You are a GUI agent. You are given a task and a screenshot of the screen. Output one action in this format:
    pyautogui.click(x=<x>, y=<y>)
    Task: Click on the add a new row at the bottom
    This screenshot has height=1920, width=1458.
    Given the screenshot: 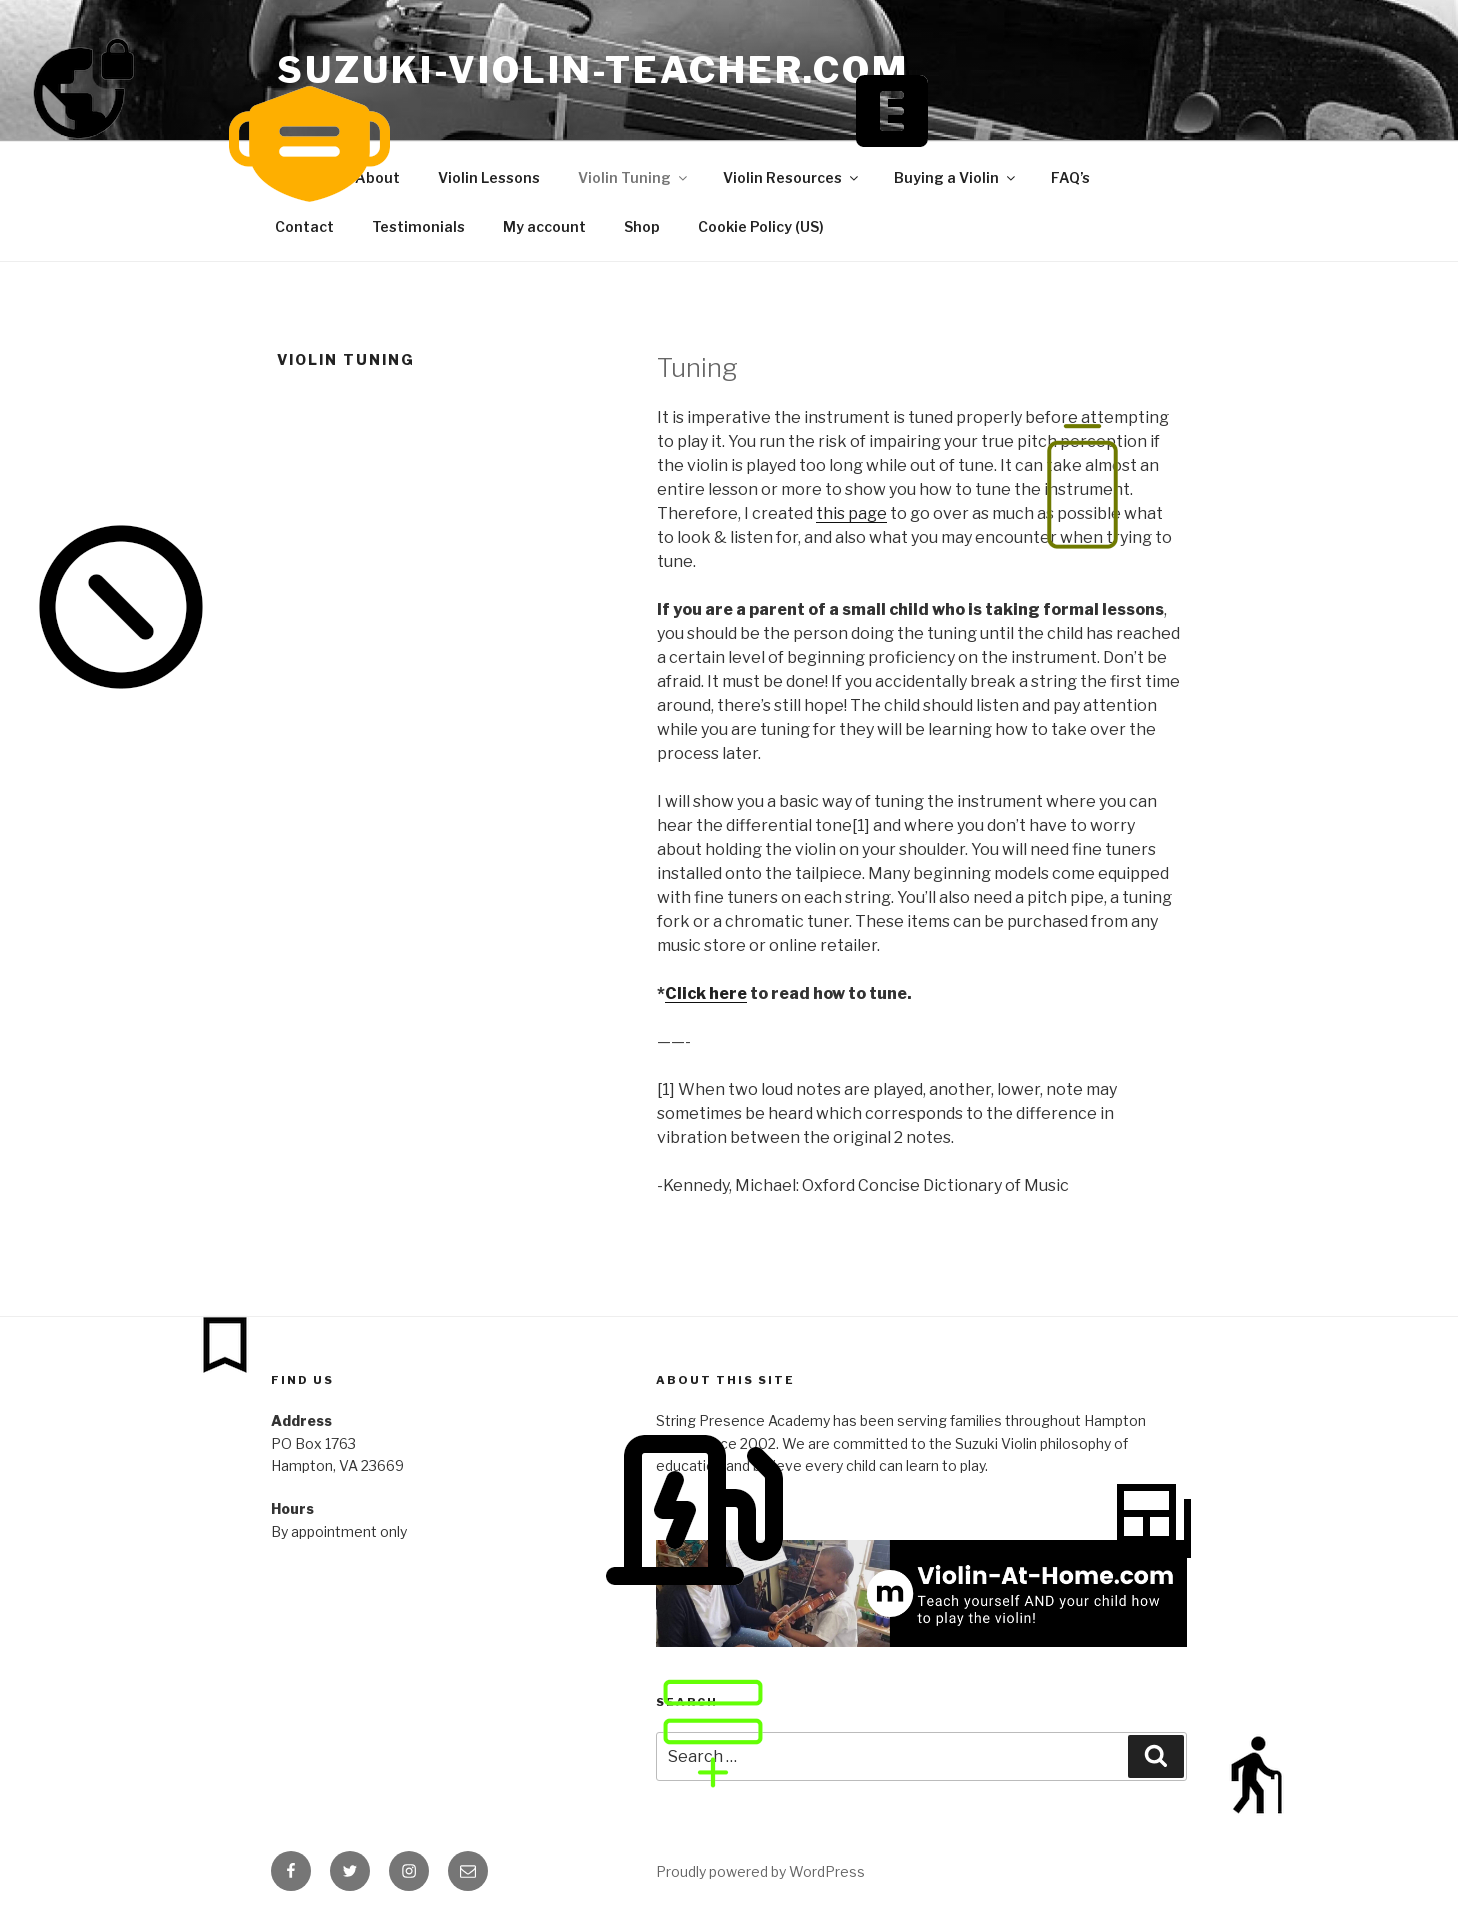 What is the action you would take?
    pyautogui.click(x=713, y=1725)
    